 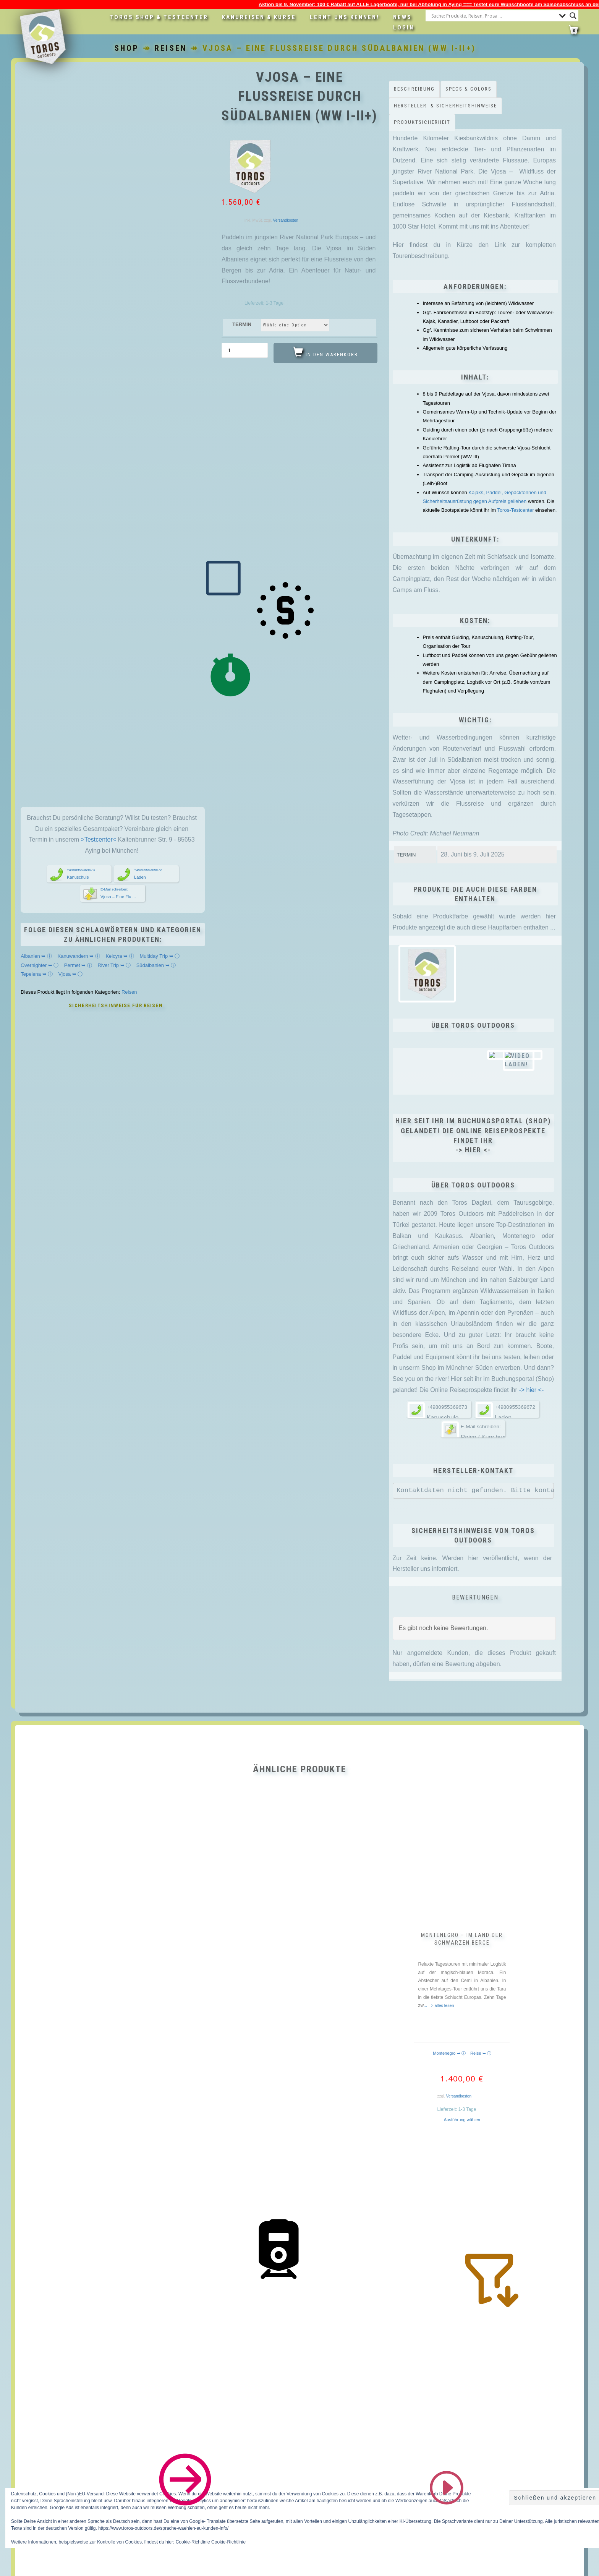 What do you see at coordinates (185, 2479) in the screenshot?
I see `proceed to the next step` at bounding box center [185, 2479].